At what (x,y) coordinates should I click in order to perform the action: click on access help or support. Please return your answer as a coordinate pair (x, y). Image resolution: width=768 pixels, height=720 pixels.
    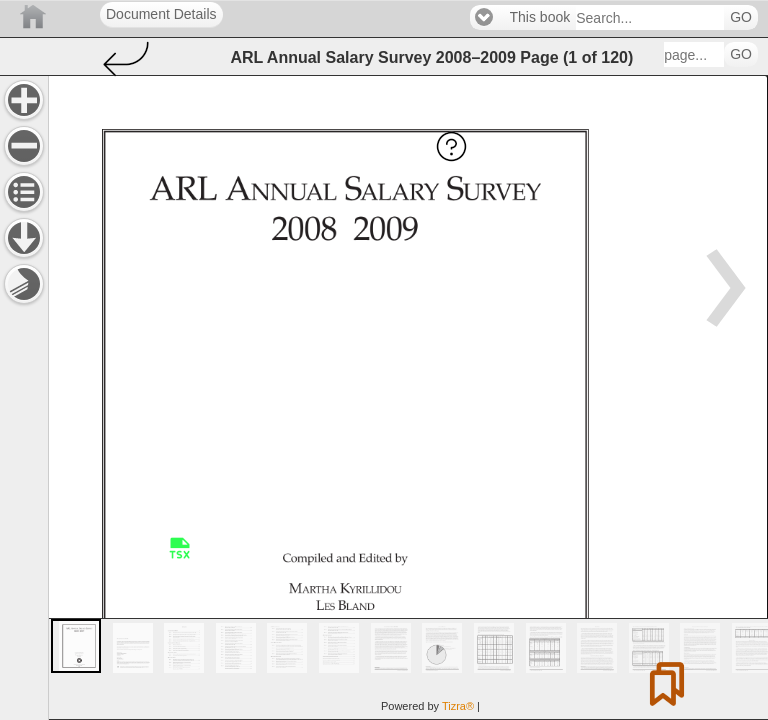
    Looking at the image, I should click on (451, 146).